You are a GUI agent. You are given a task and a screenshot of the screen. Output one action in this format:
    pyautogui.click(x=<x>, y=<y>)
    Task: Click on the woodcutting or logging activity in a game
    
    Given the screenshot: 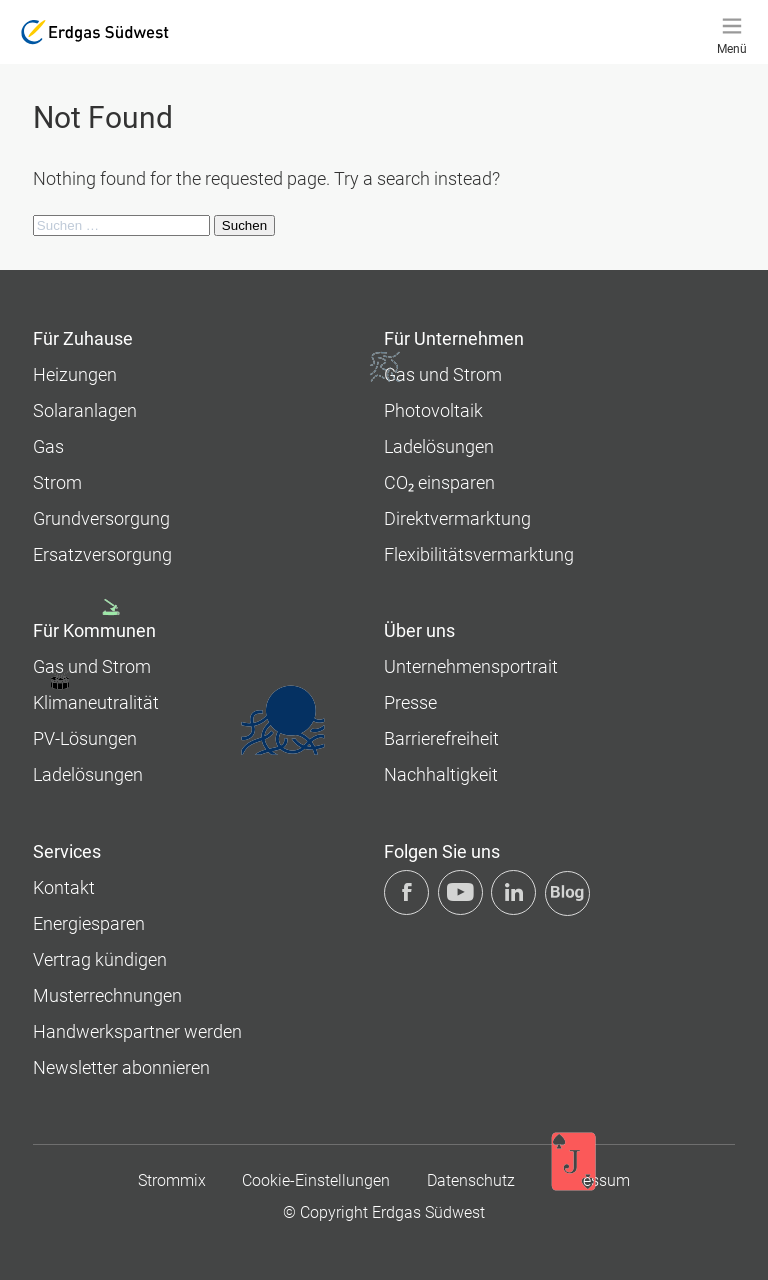 What is the action you would take?
    pyautogui.click(x=111, y=607)
    